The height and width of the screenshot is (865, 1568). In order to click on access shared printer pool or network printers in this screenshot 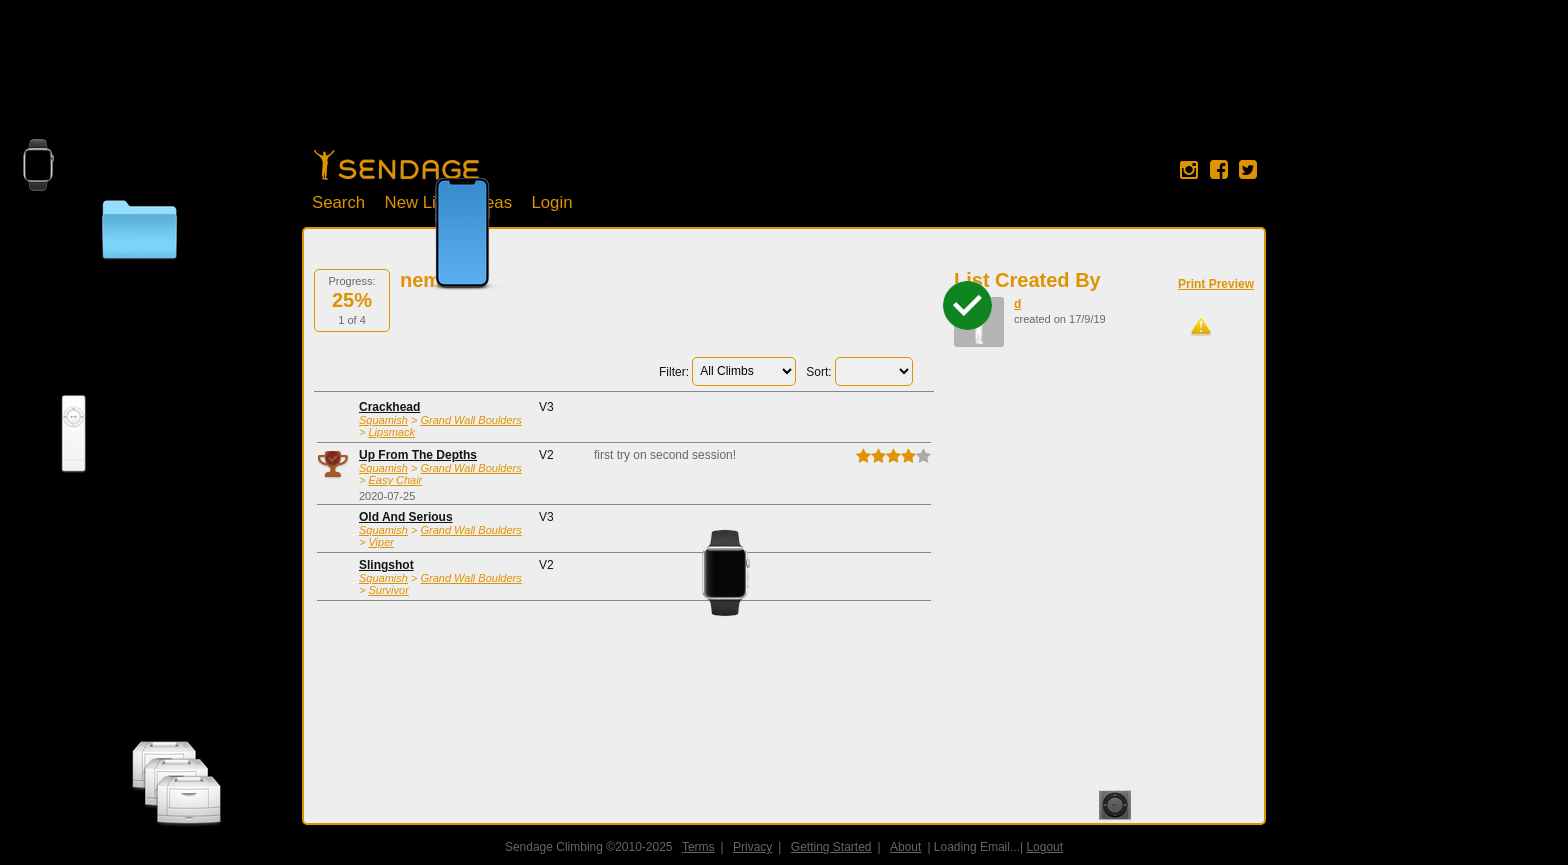, I will do `click(176, 782)`.